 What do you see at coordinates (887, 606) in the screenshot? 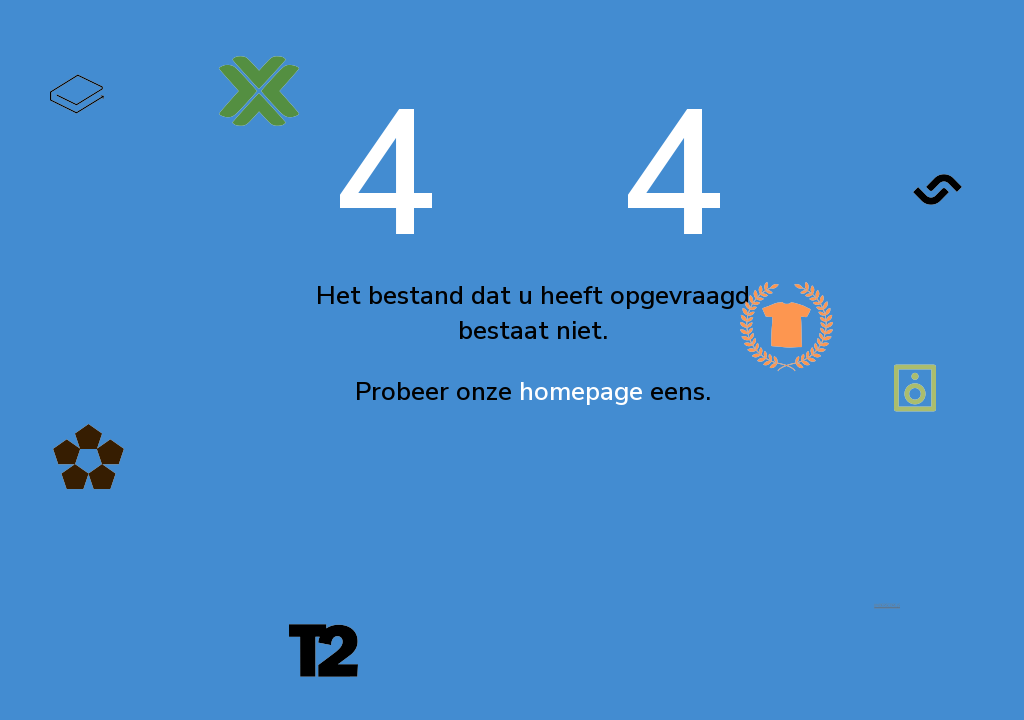
I see `underscore.js library logo` at bounding box center [887, 606].